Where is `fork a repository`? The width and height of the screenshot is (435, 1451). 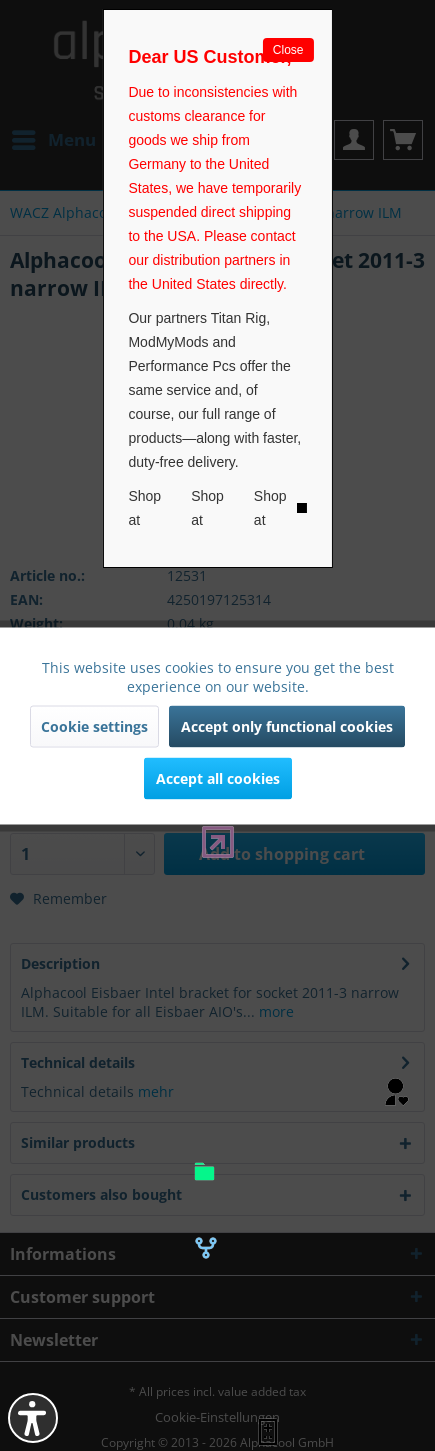
fork a repository is located at coordinates (206, 1248).